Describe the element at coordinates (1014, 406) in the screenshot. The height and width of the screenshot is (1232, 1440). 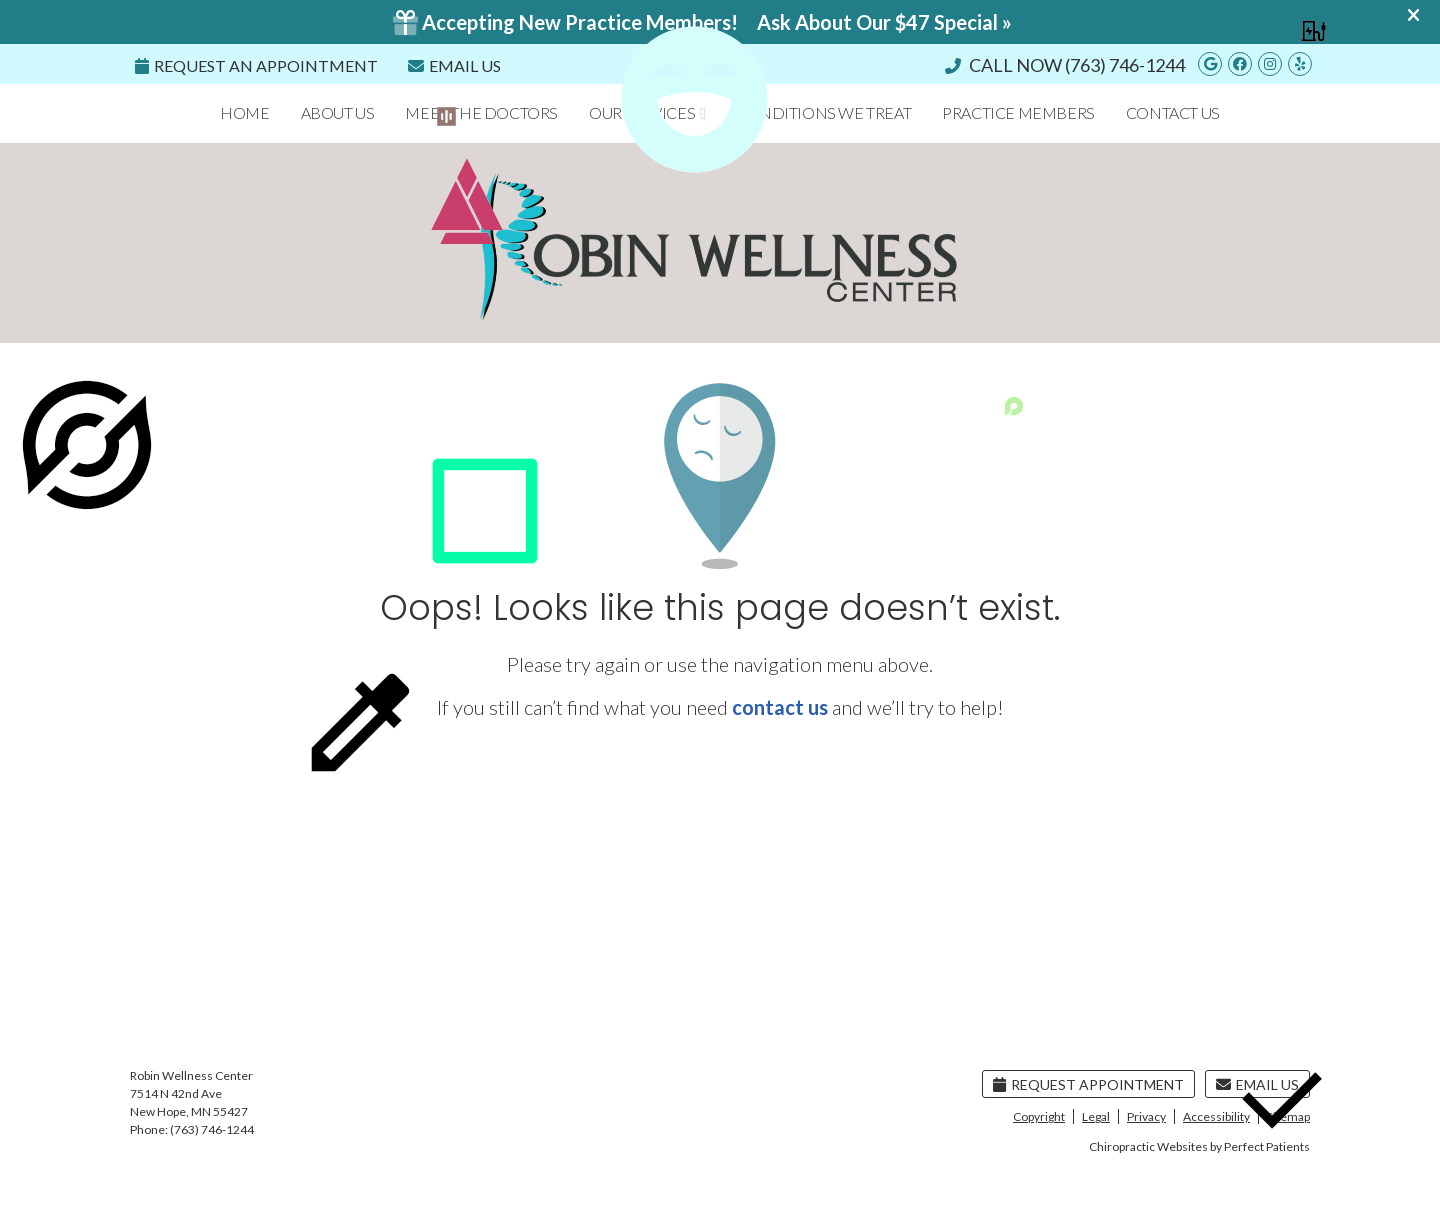
I see `open microsoft loop app` at that location.